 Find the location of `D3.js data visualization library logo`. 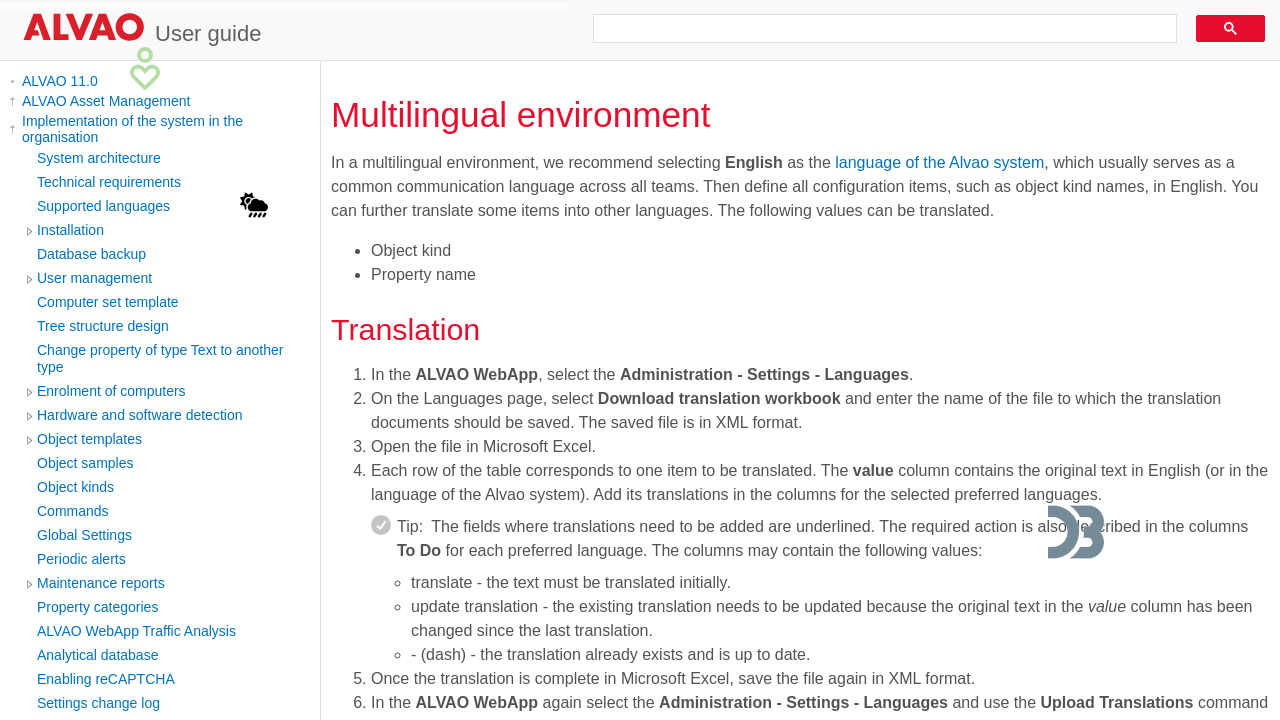

D3.js data visualization library logo is located at coordinates (1076, 532).